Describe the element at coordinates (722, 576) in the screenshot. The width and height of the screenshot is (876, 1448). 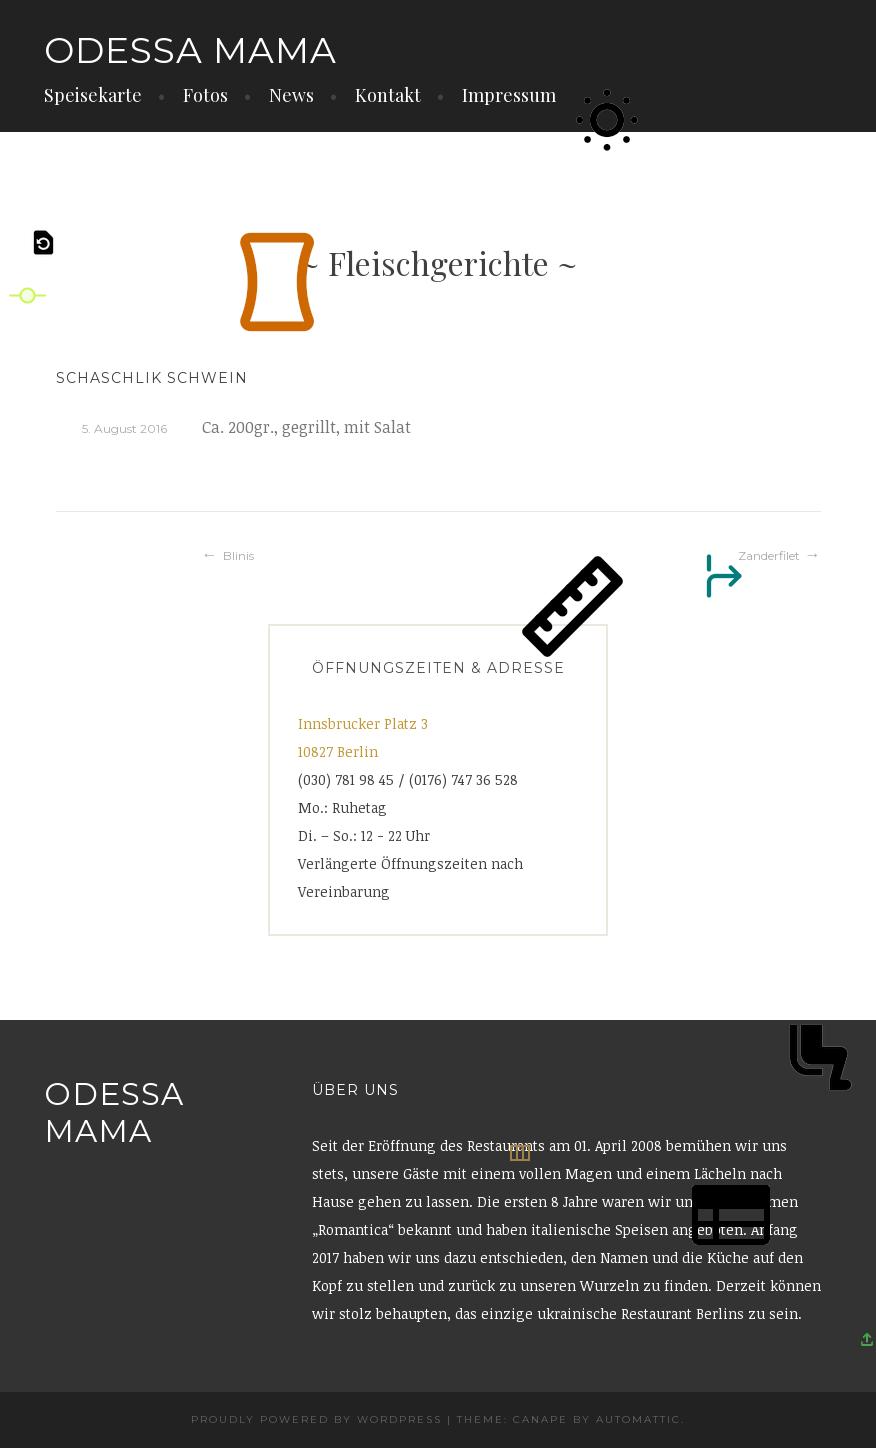
I see `take the next right turn` at that location.